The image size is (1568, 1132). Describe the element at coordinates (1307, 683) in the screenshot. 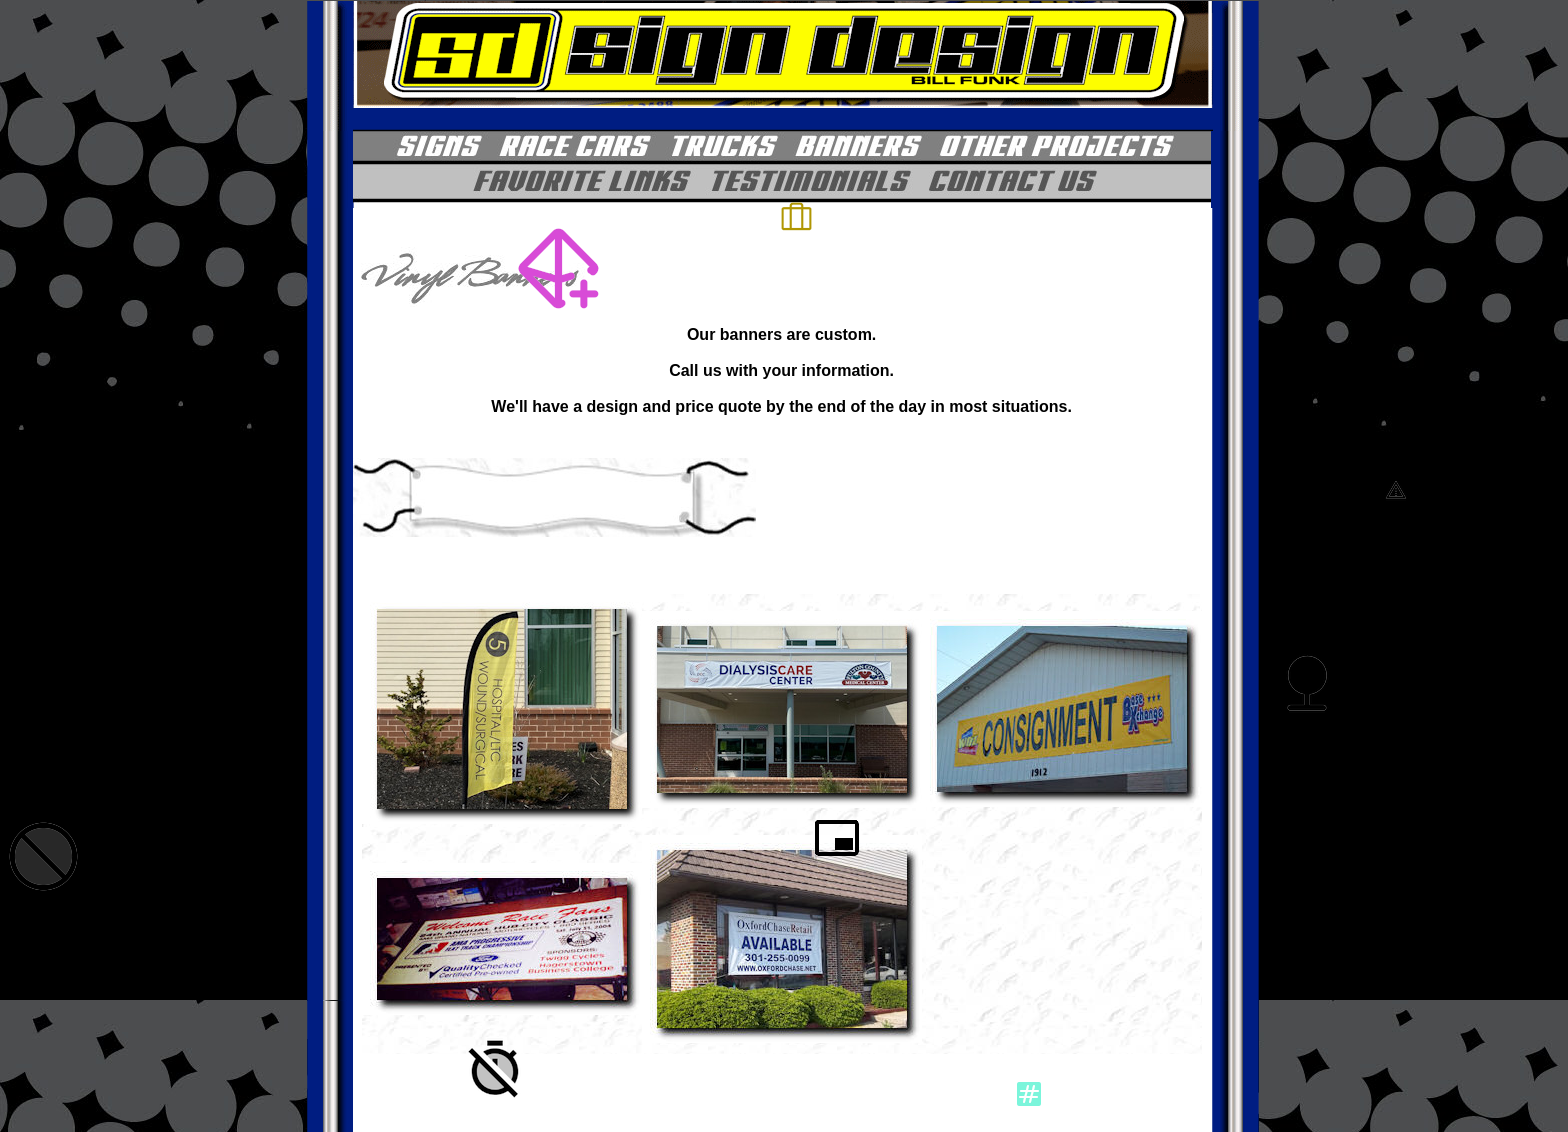

I see `view nature or outdoor content` at that location.